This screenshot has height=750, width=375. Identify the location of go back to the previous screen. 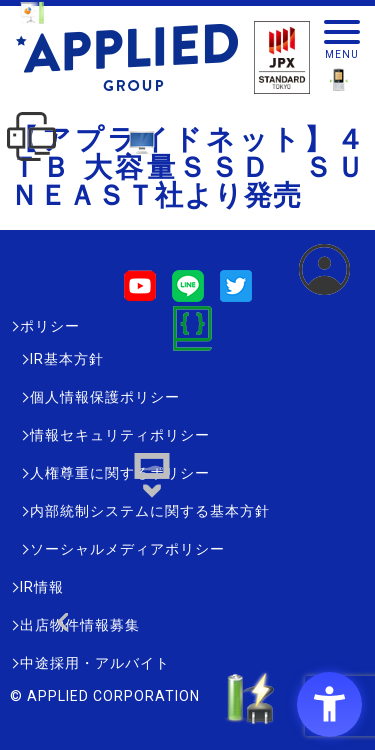
(62, 622).